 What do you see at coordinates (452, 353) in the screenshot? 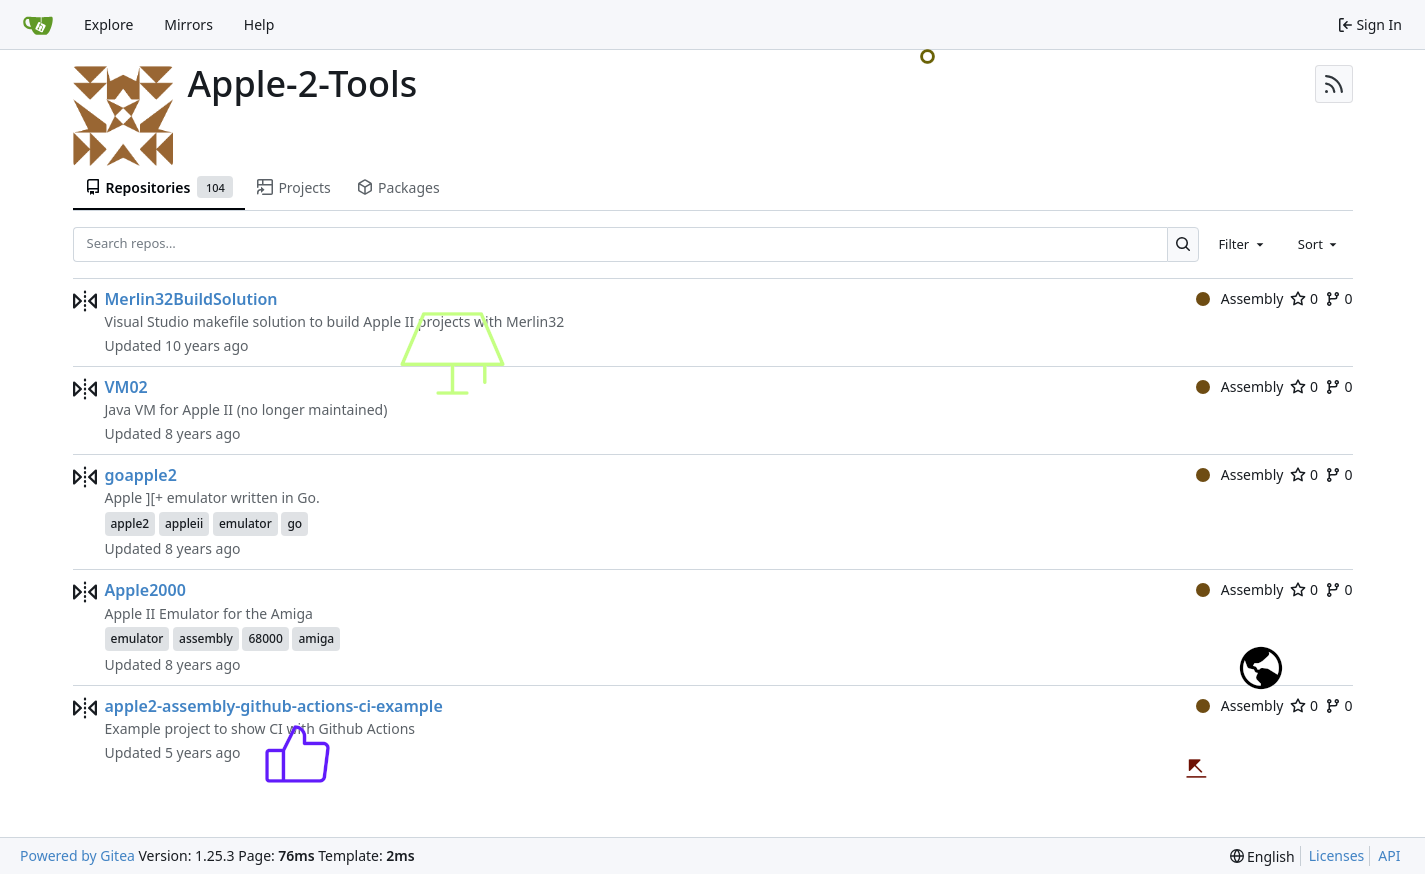
I see `toggle desk lamp or reading light` at bounding box center [452, 353].